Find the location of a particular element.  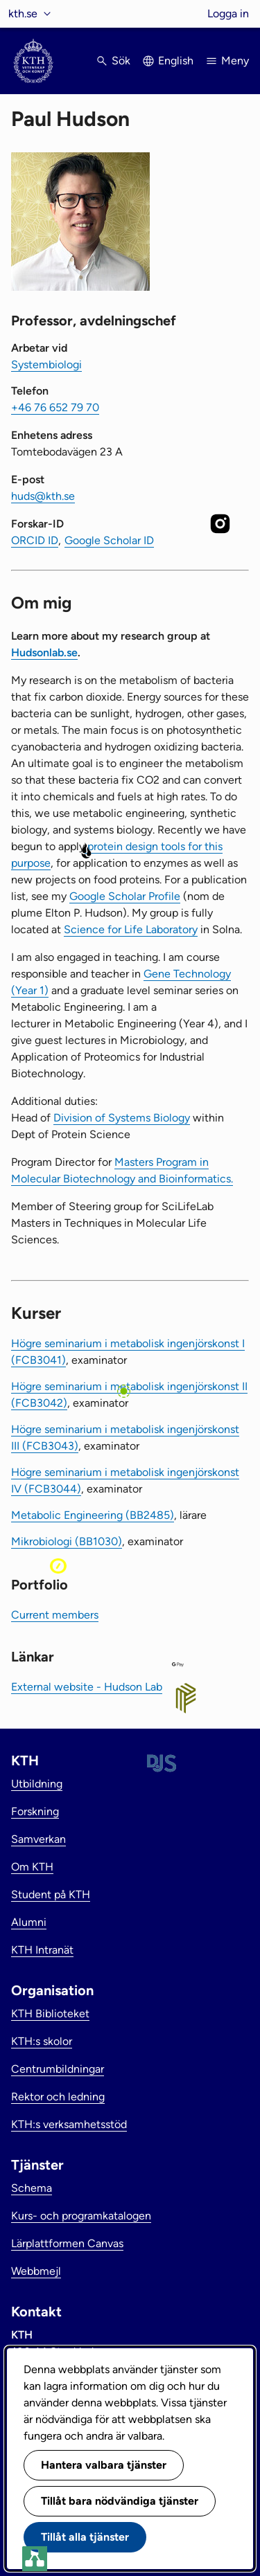

pay with google pay is located at coordinates (177, 1664).